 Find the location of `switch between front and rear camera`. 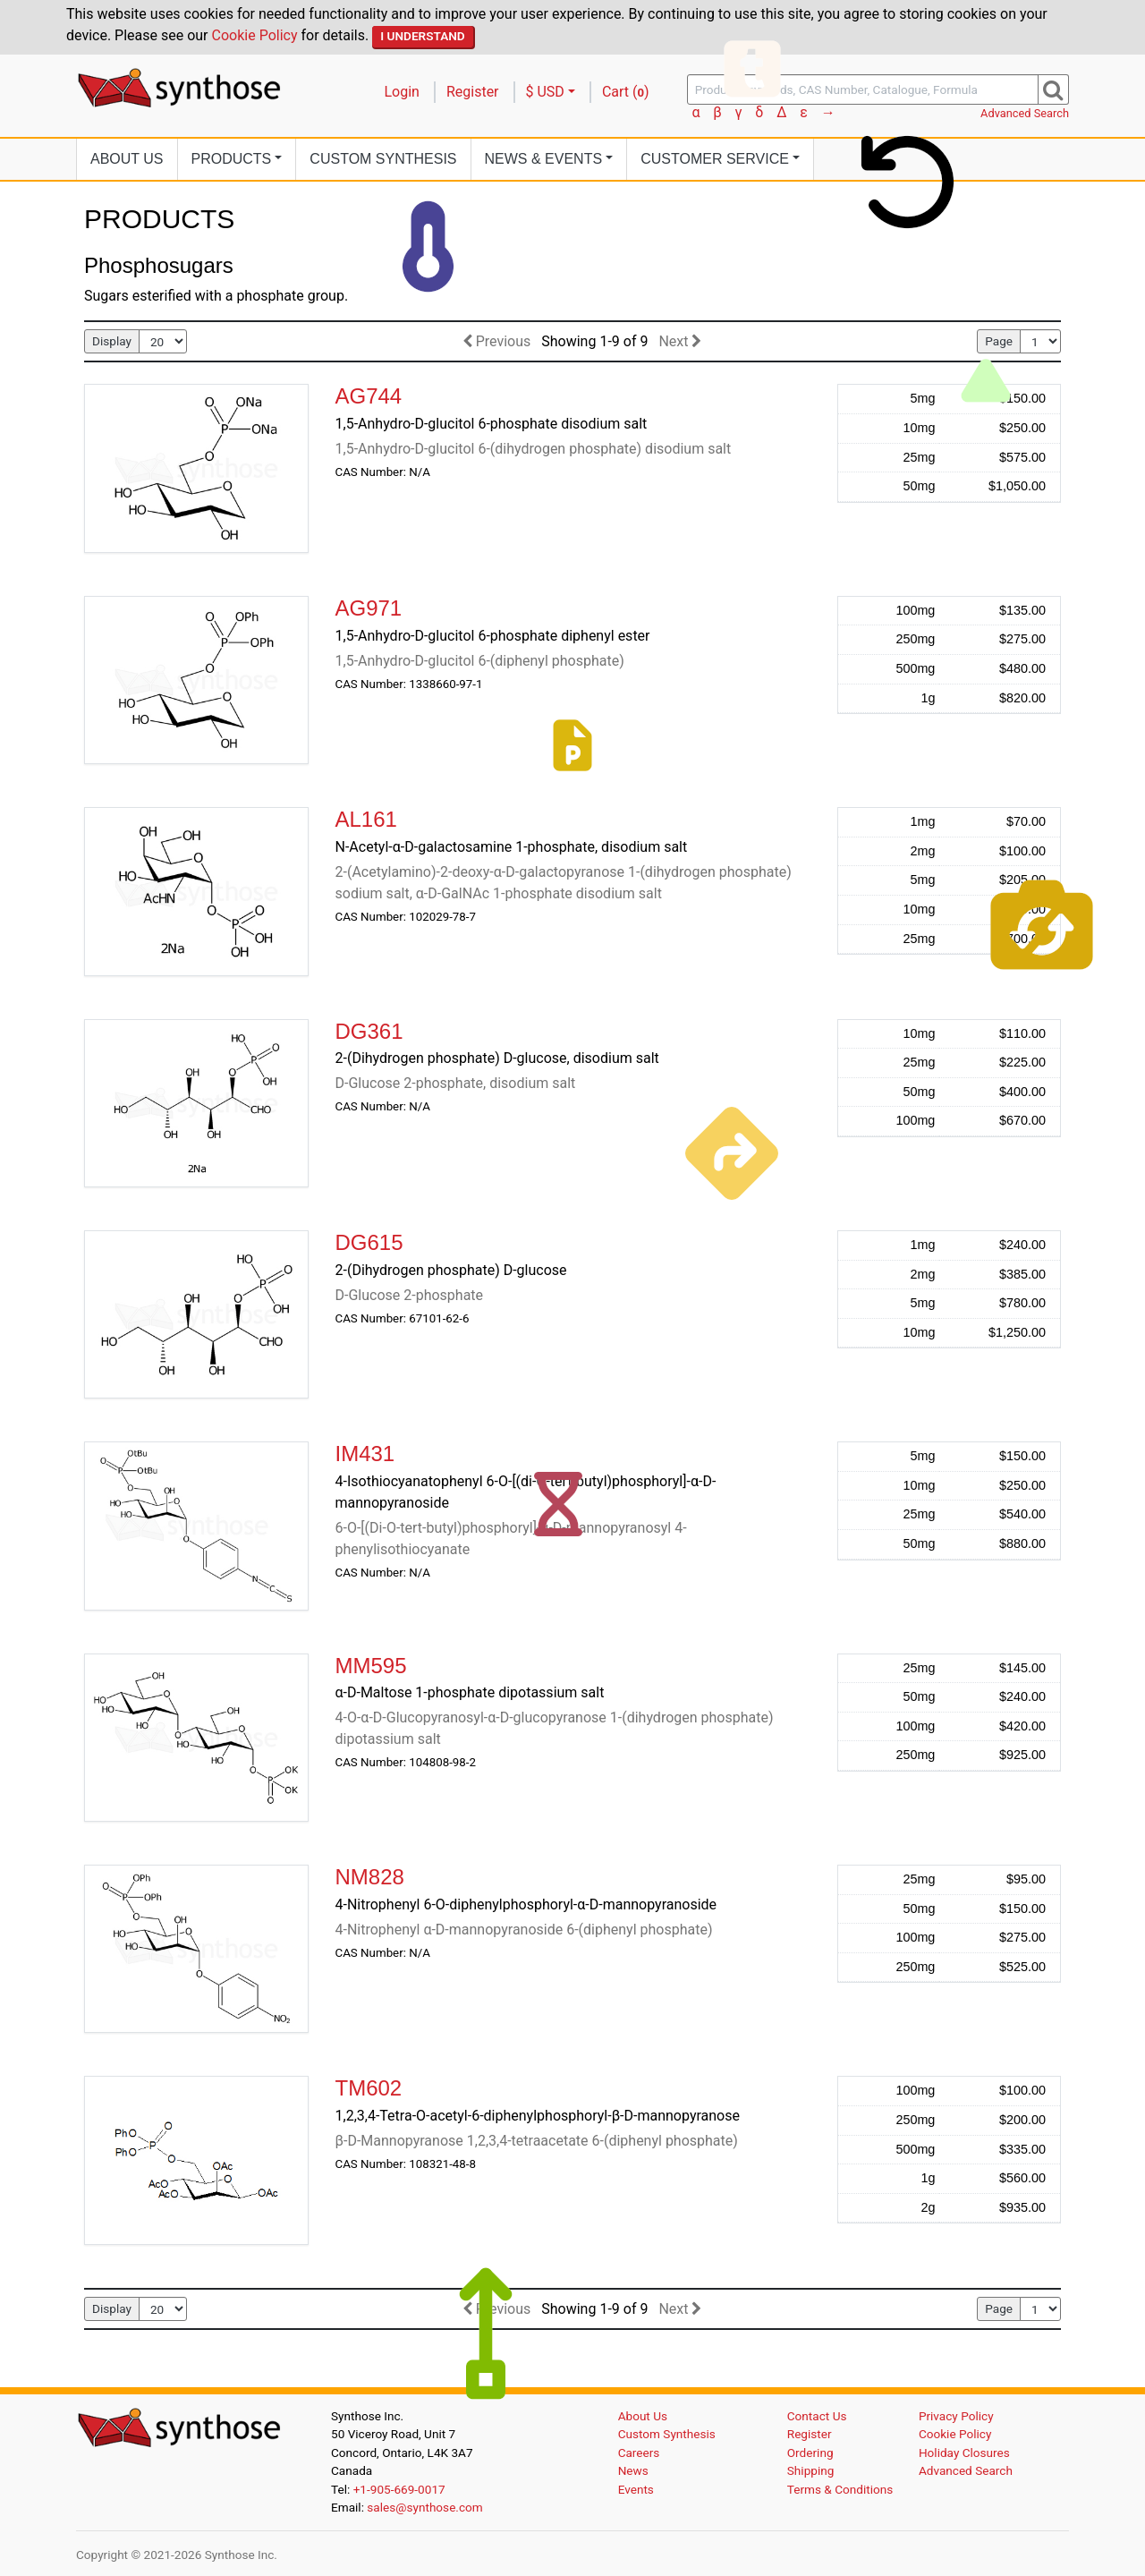

switch between front and rear camera is located at coordinates (1041, 924).